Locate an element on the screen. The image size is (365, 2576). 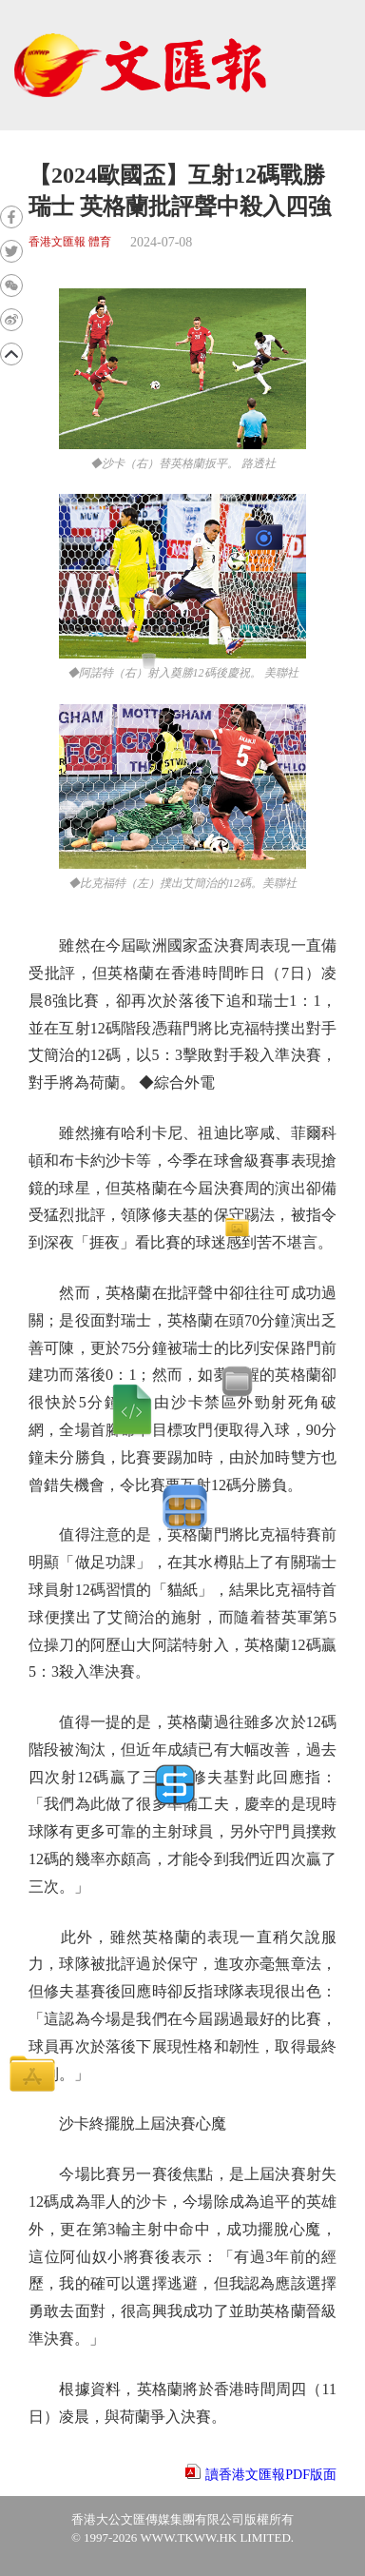
configure windows file sharing settings is located at coordinates (175, 1785).